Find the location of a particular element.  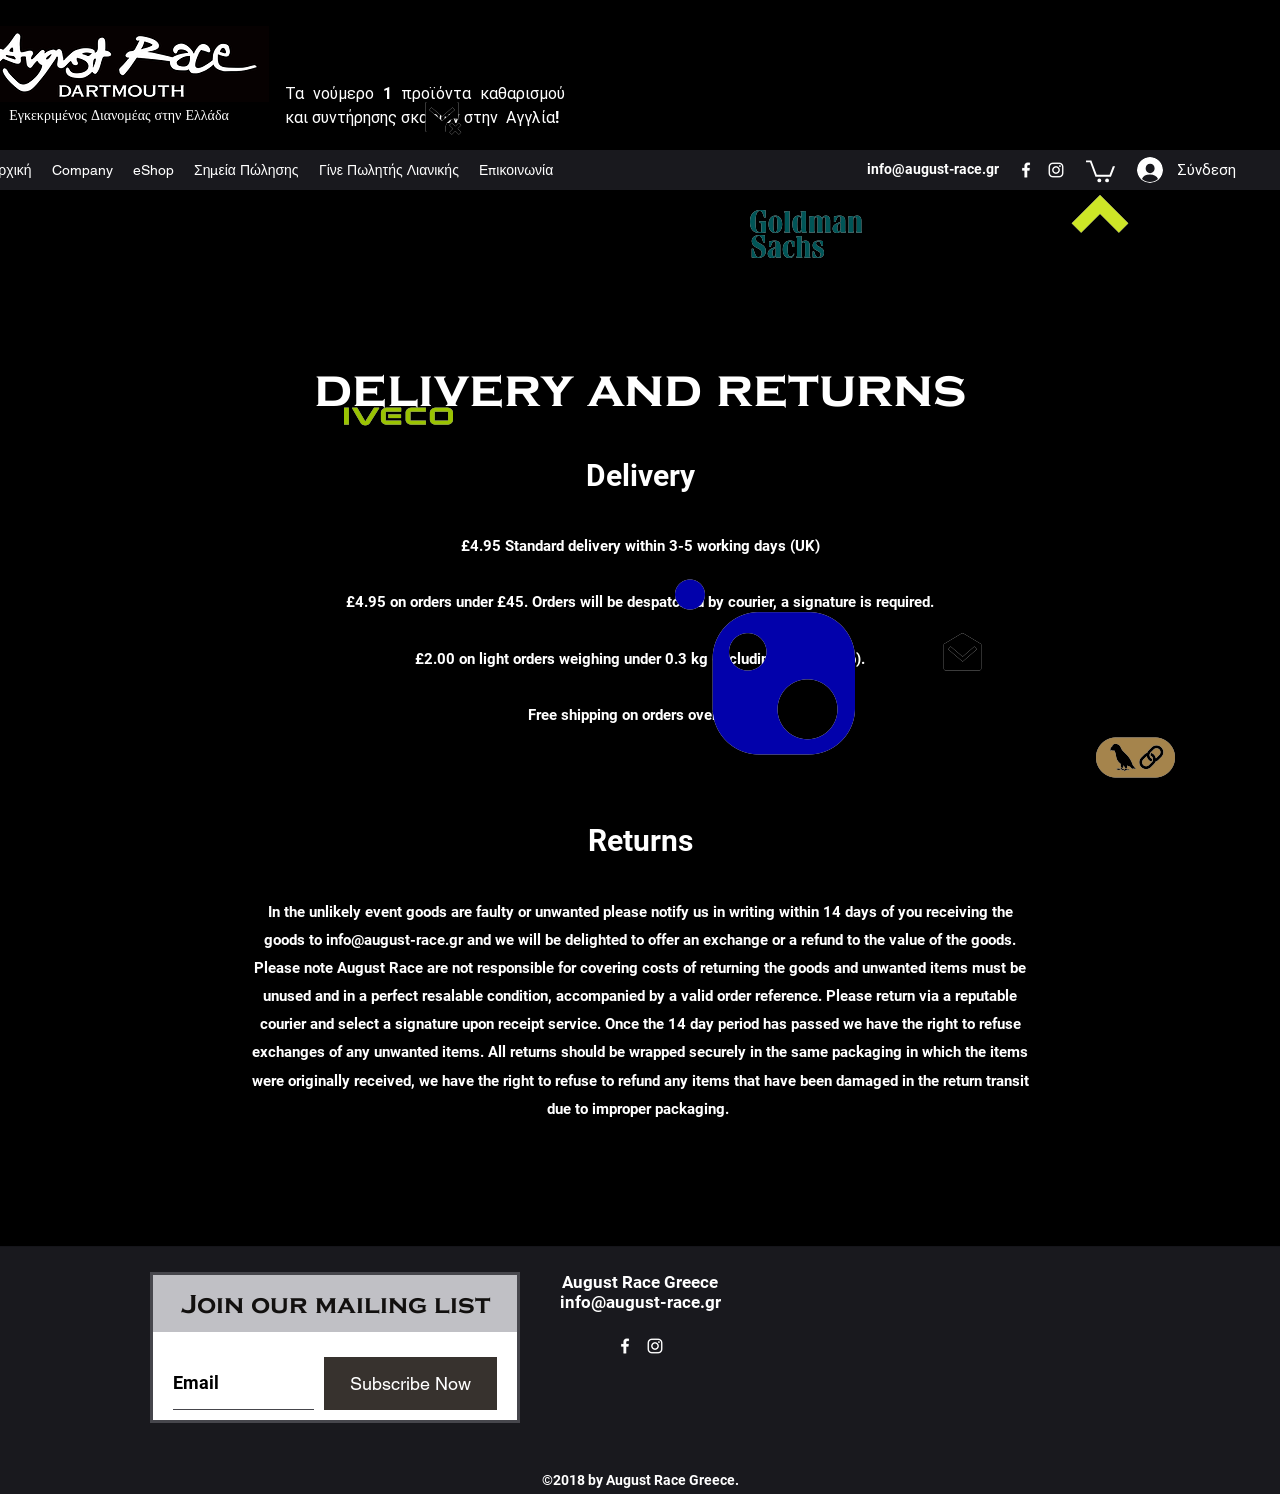

langchain official logo is located at coordinates (1135, 757).